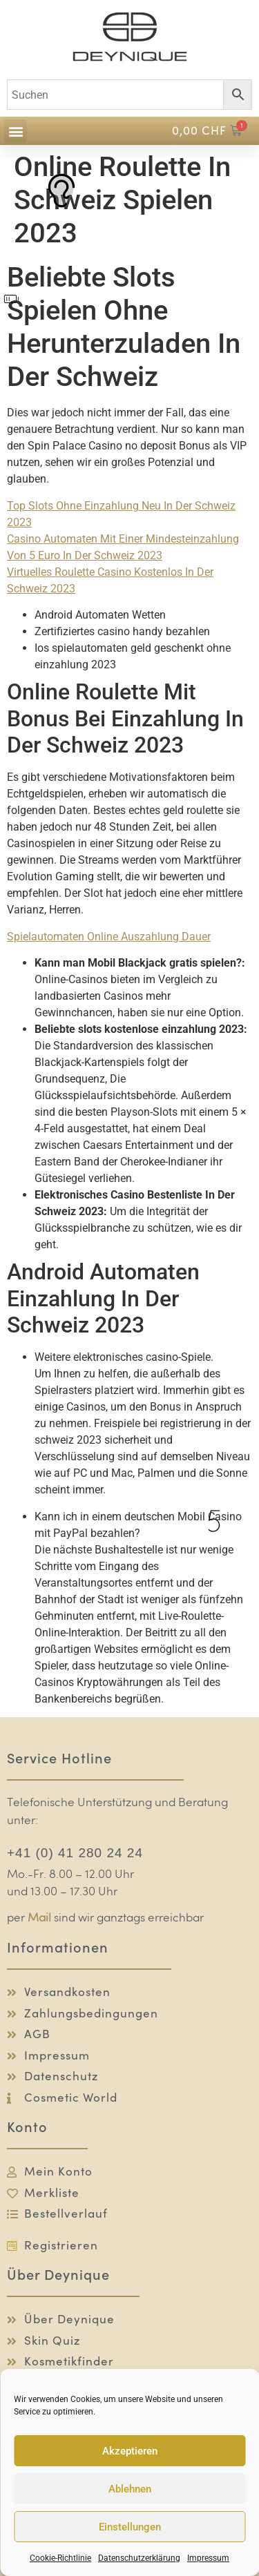 Image resolution: width=259 pixels, height=2576 pixels. What do you see at coordinates (61, 191) in the screenshot?
I see `access audio or hearing settings` at bounding box center [61, 191].